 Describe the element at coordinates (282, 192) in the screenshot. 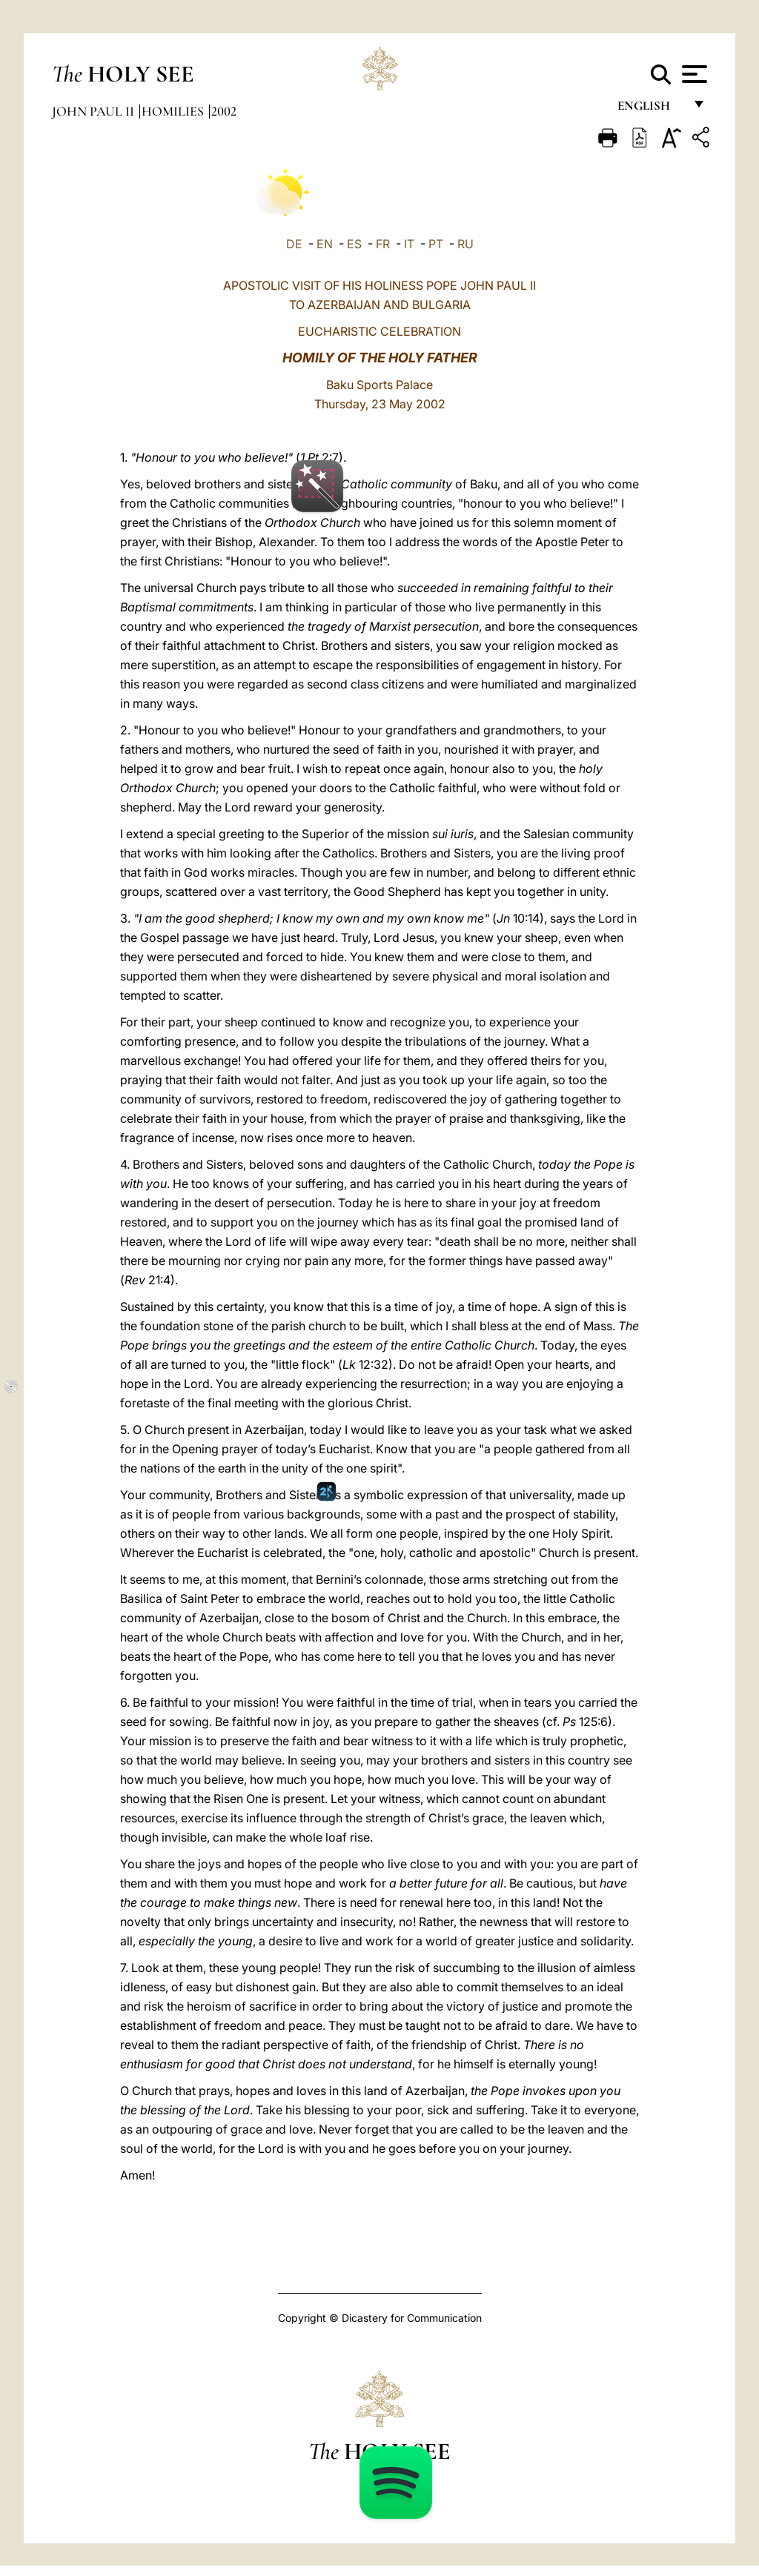

I see `indicates partly cloudy weather conditions` at that location.